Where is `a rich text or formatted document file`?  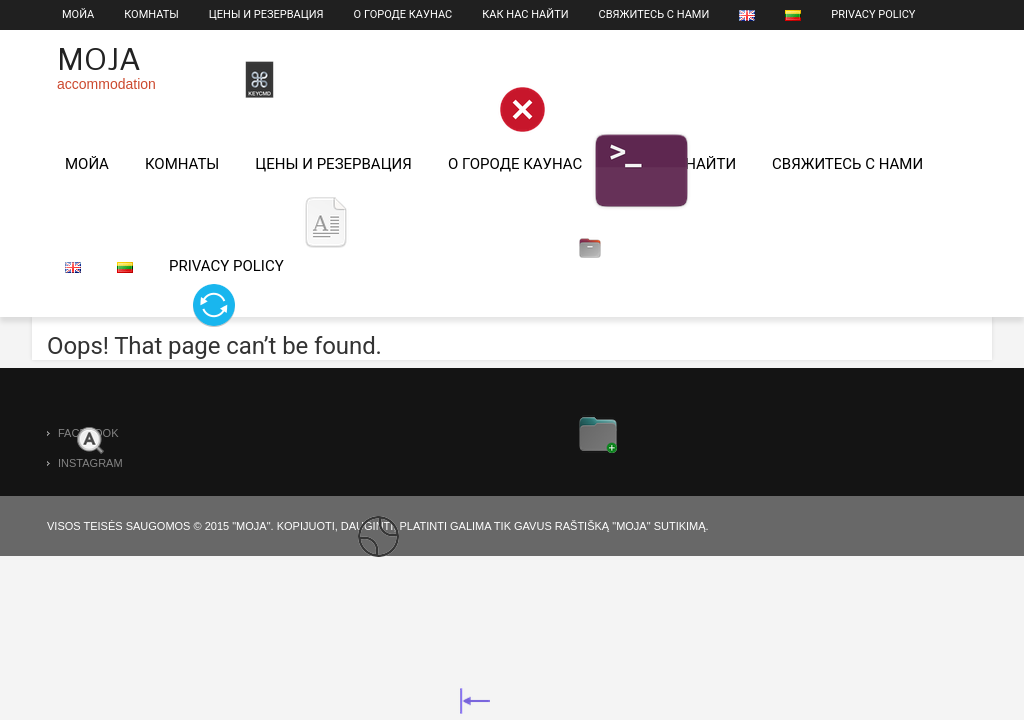 a rich text or formatted document file is located at coordinates (326, 222).